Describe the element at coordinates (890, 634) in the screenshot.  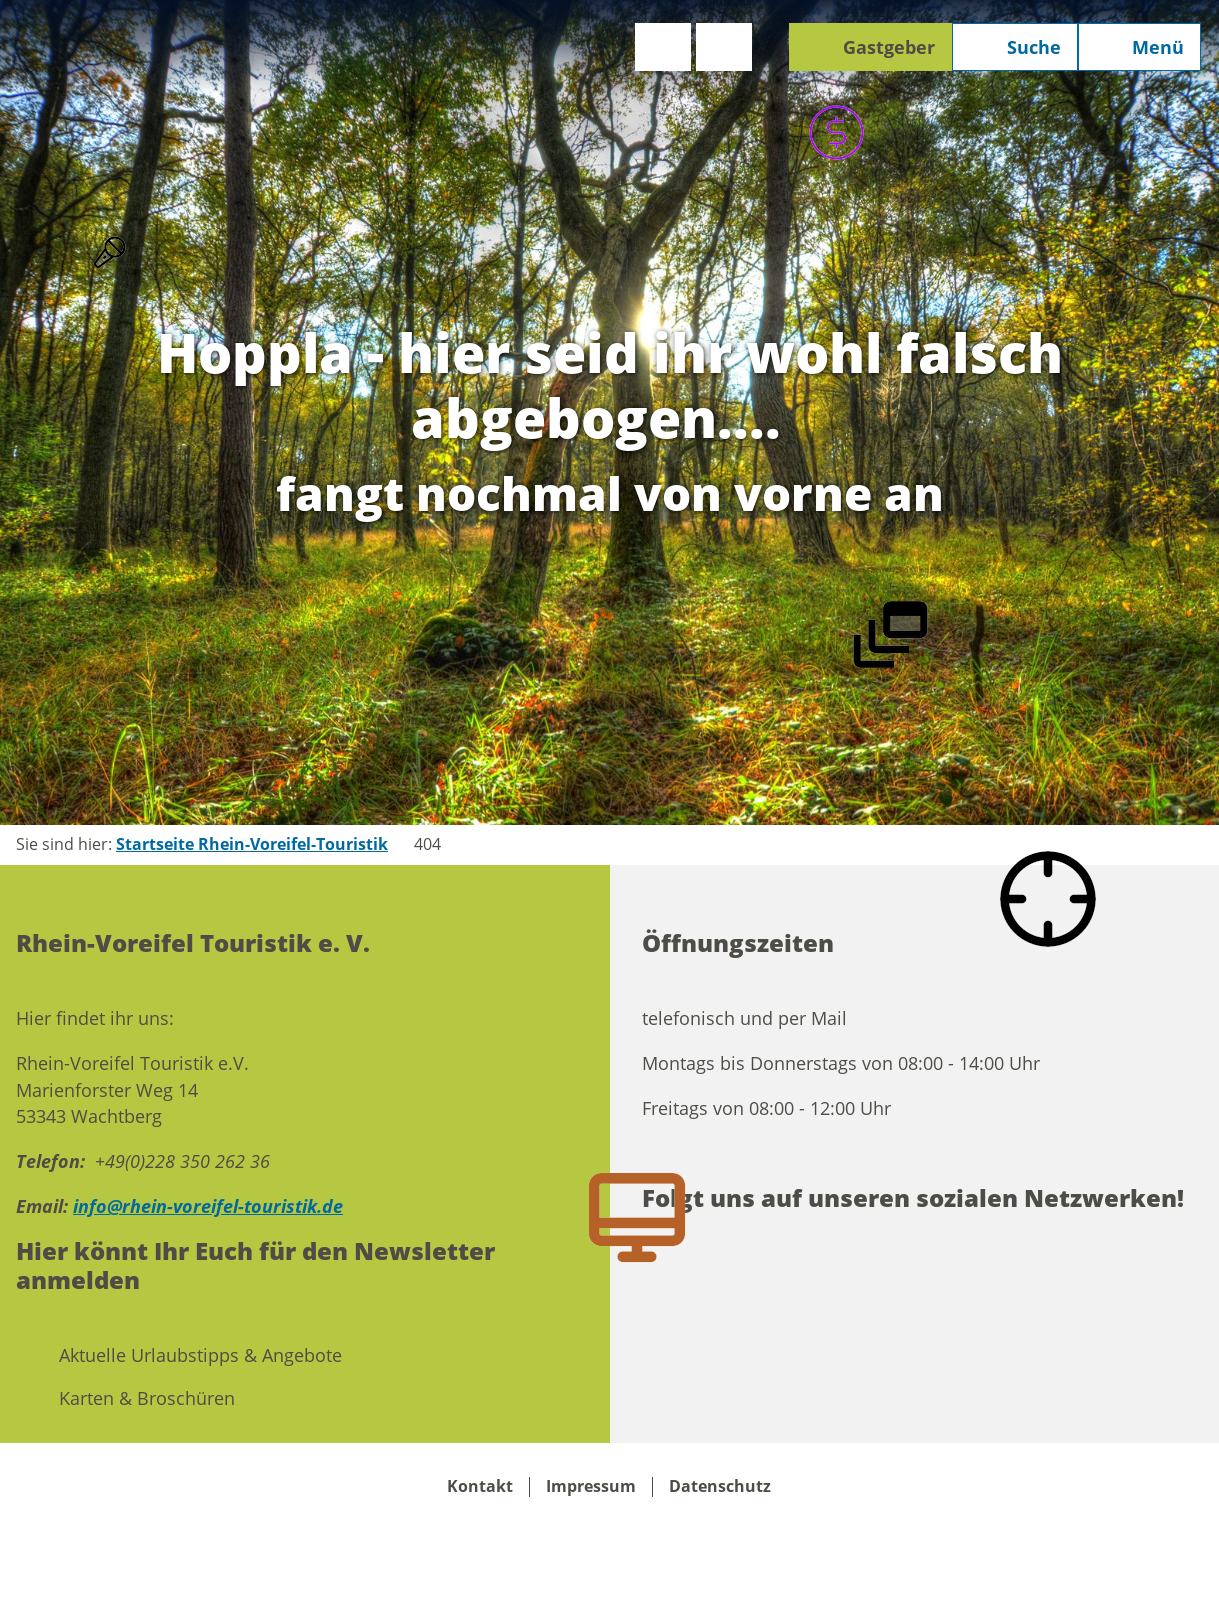
I see `view dynamic content feed` at that location.